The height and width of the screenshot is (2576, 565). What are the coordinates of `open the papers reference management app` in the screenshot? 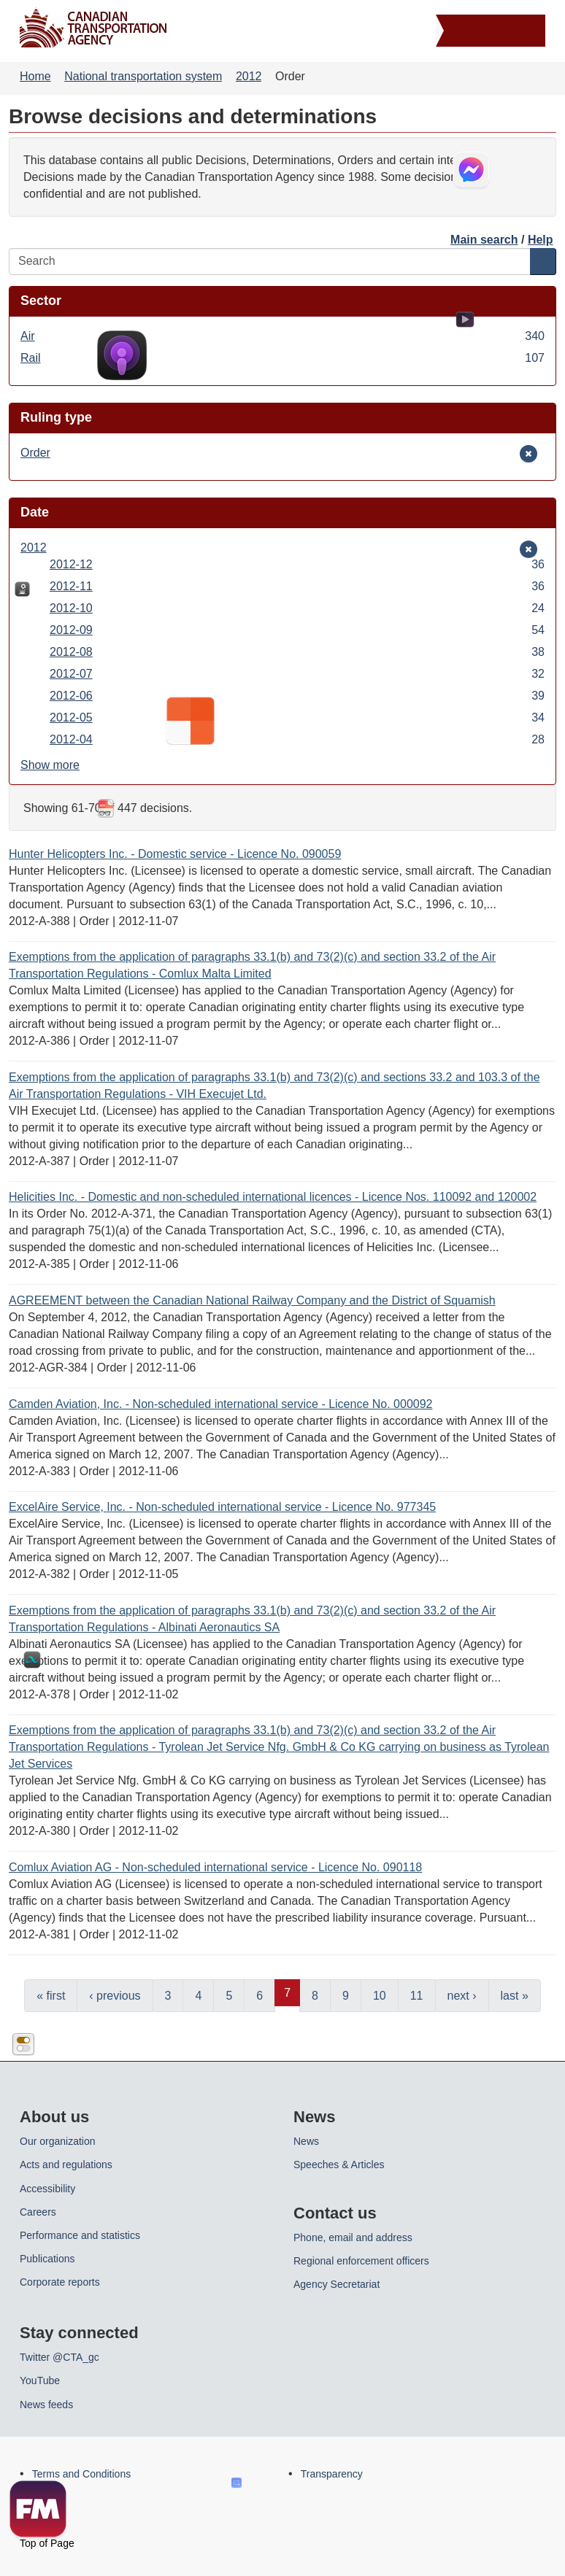 It's located at (106, 808).